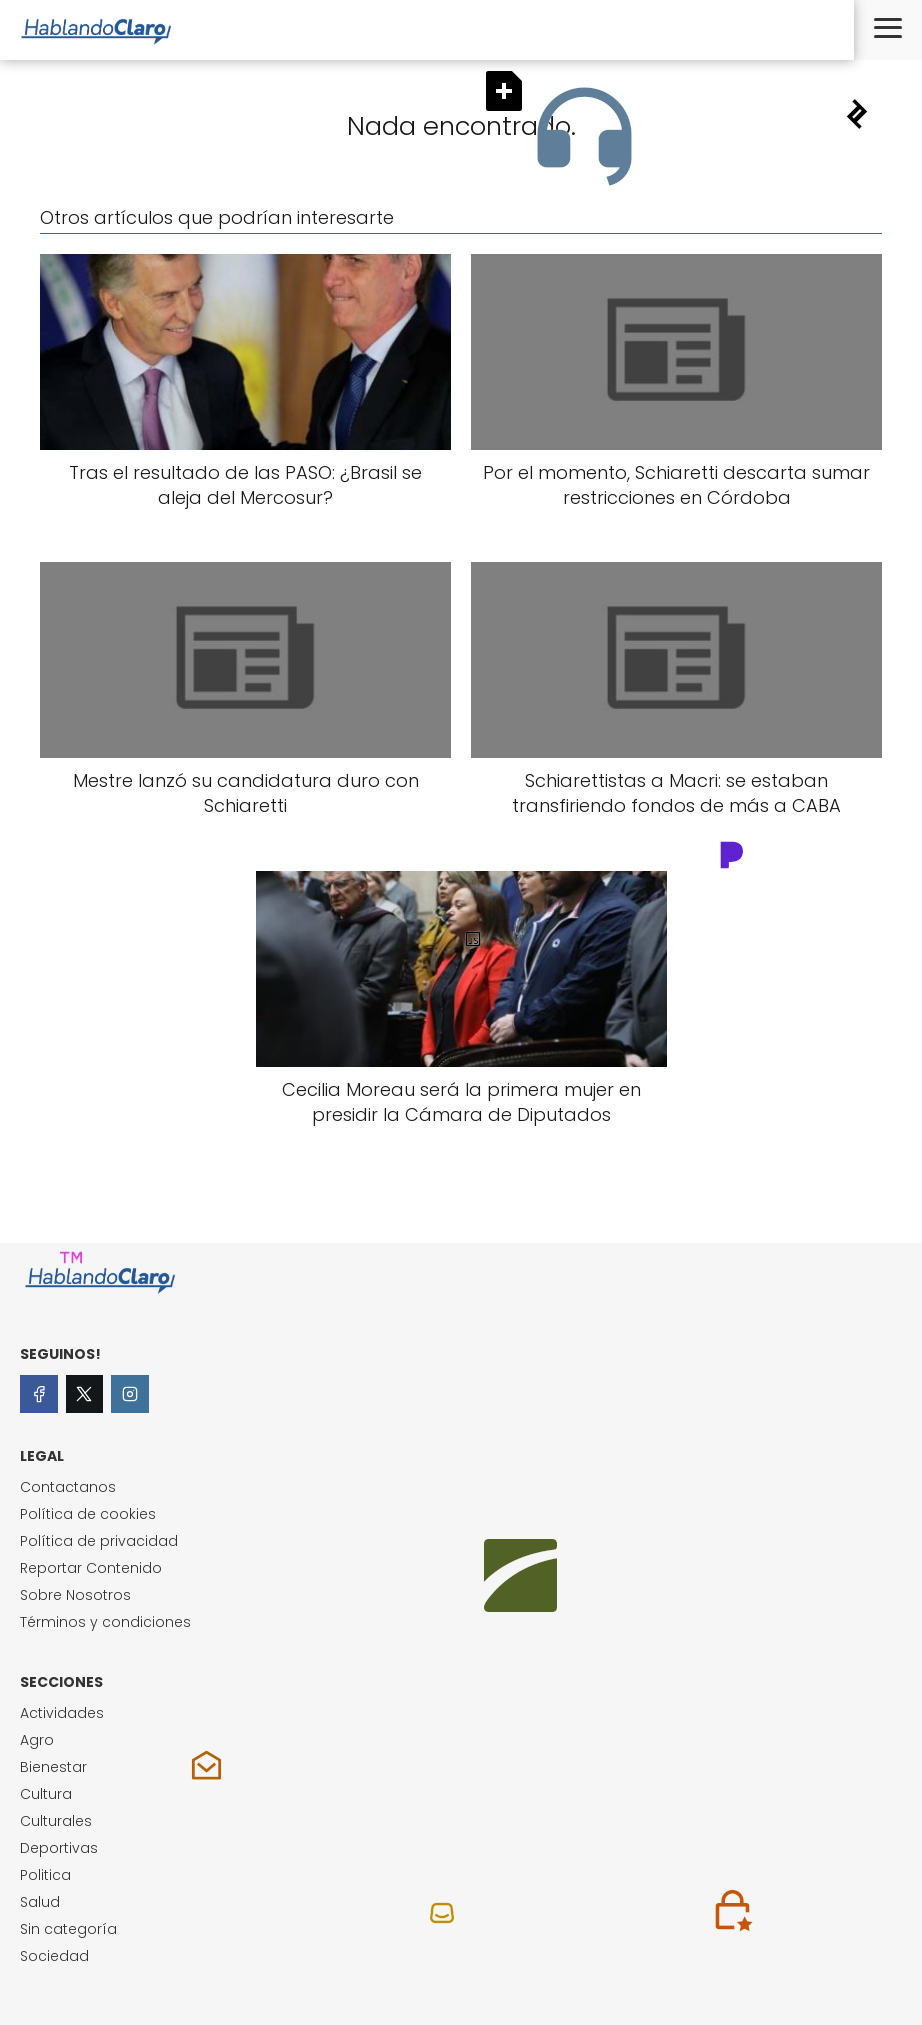 The image size is (922, 2025). I want to click on contact customer support, so click(584, 134).